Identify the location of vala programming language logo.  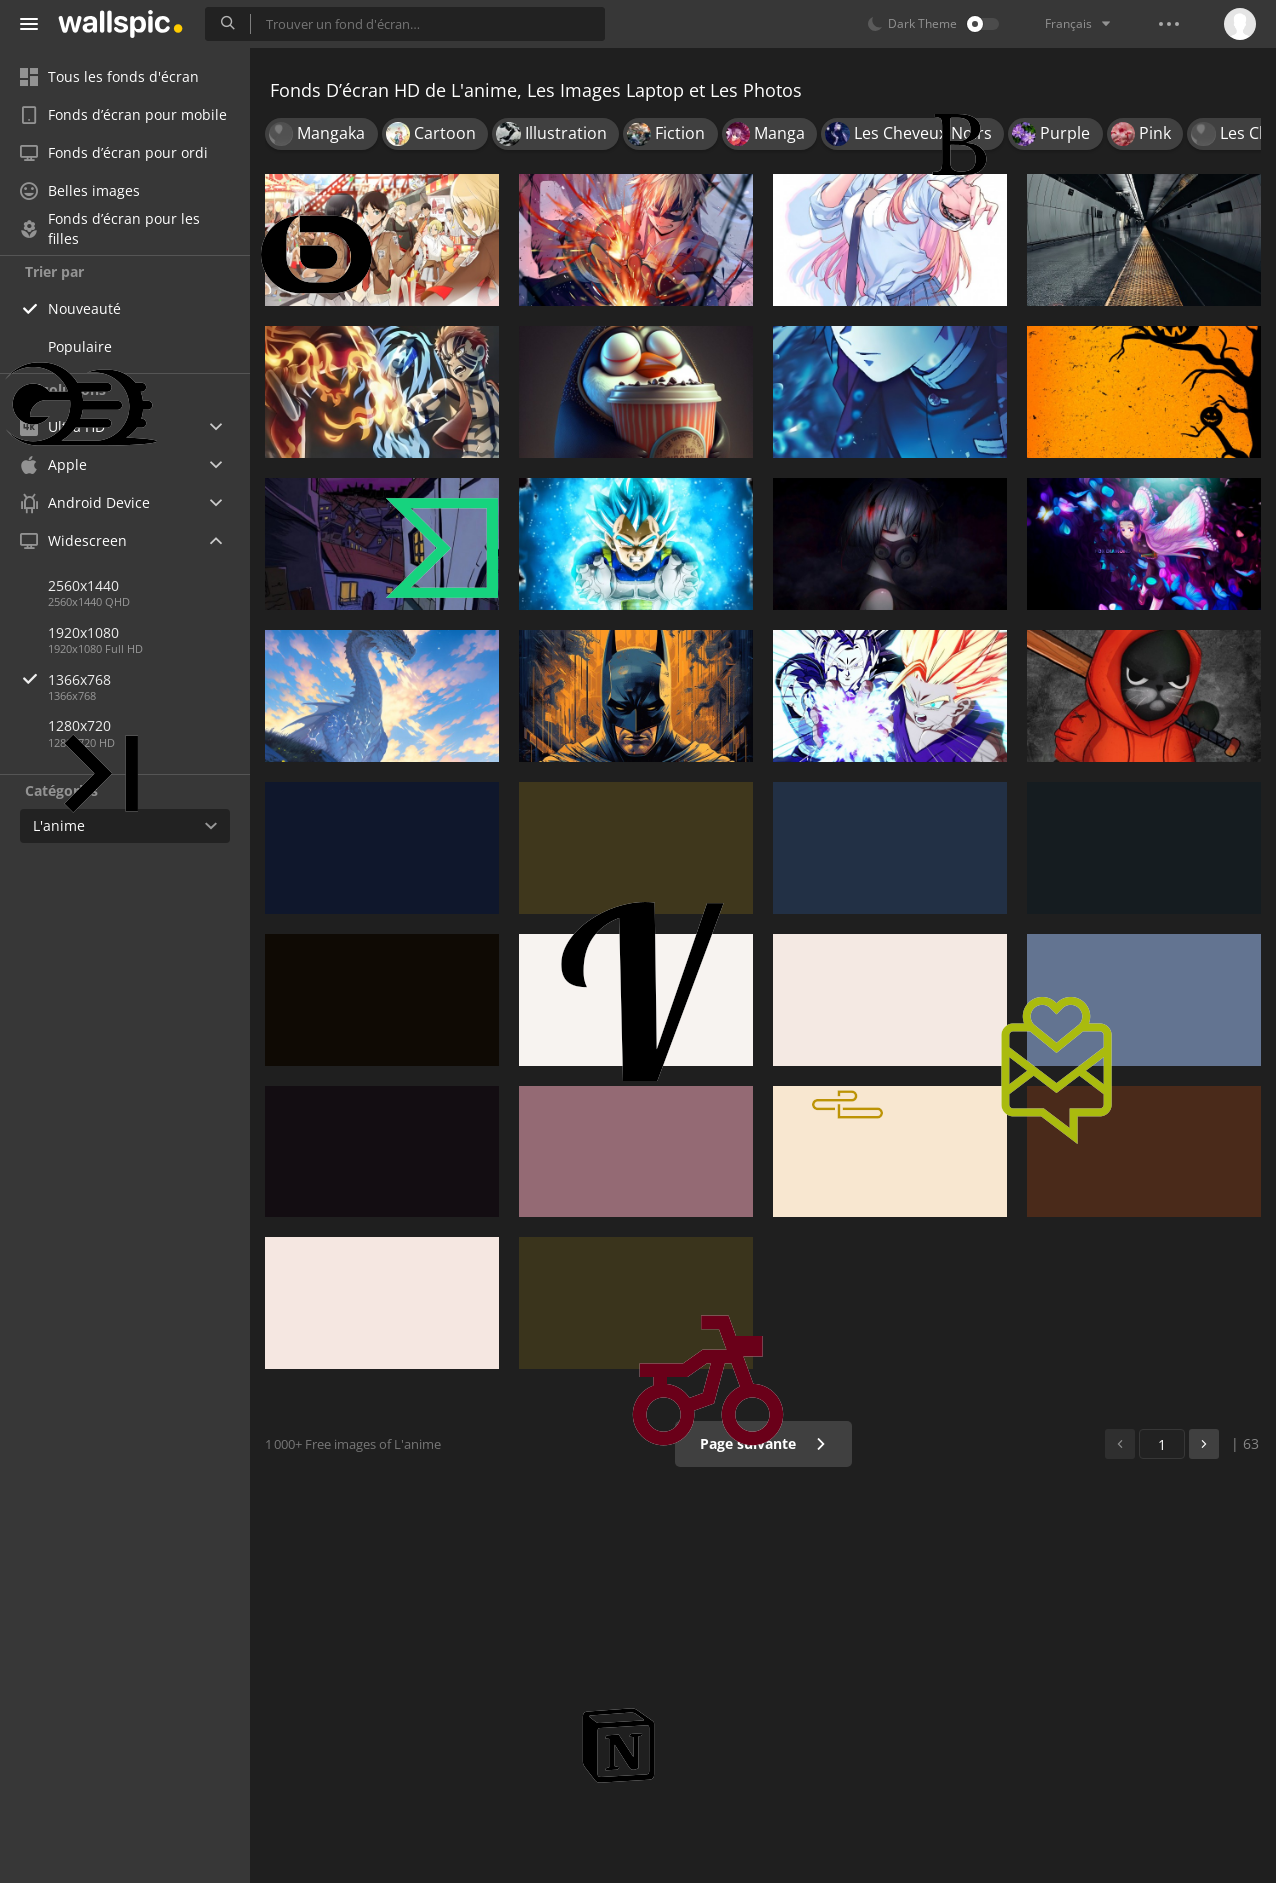
(642, 991).